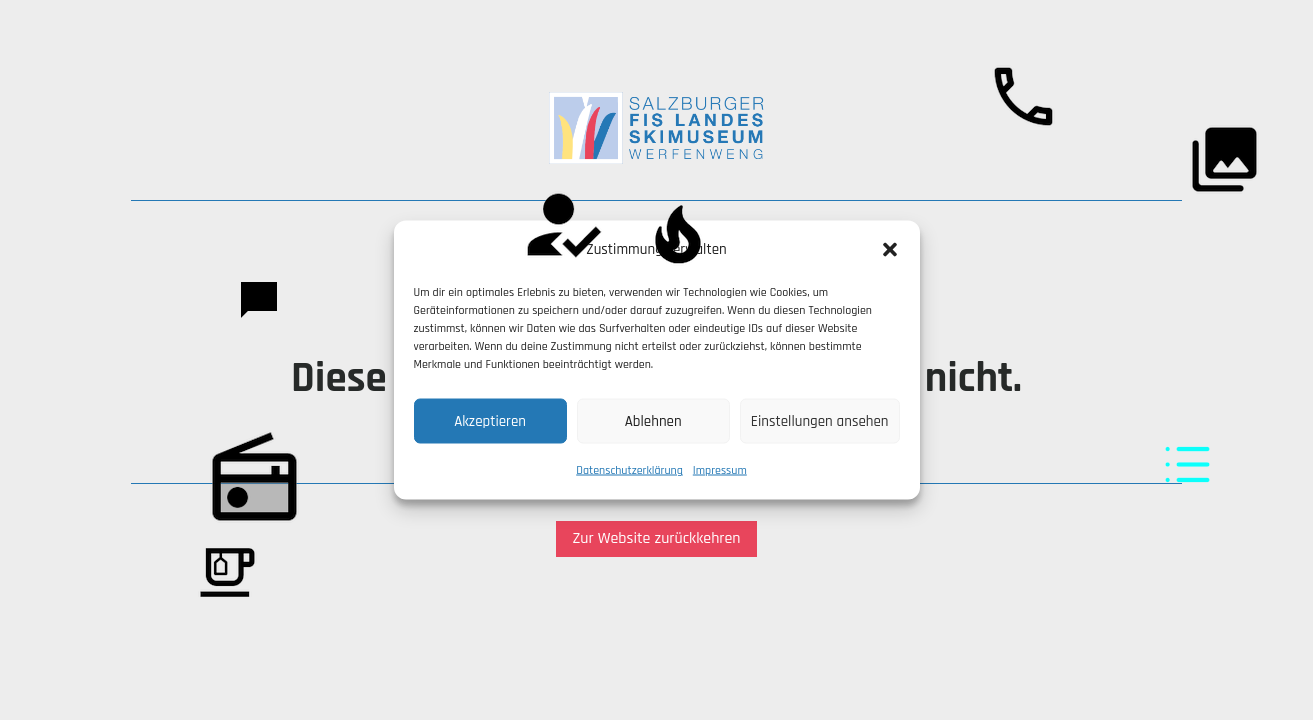  I want to click on make a phone call, so click(1023, 96).